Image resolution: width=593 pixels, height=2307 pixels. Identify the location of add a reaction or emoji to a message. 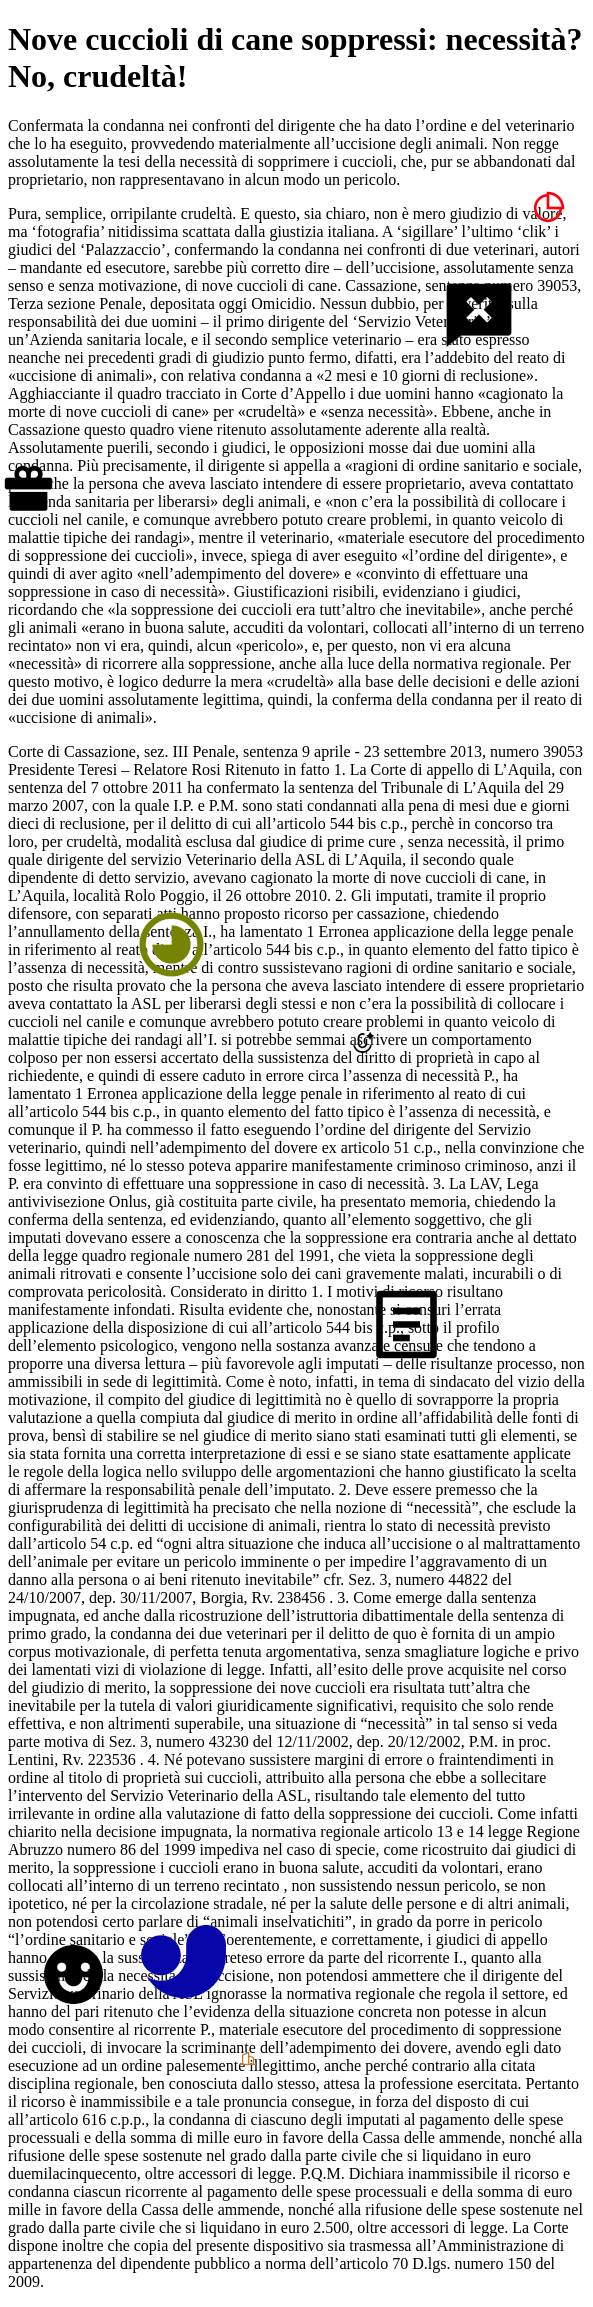
(73, 1974).